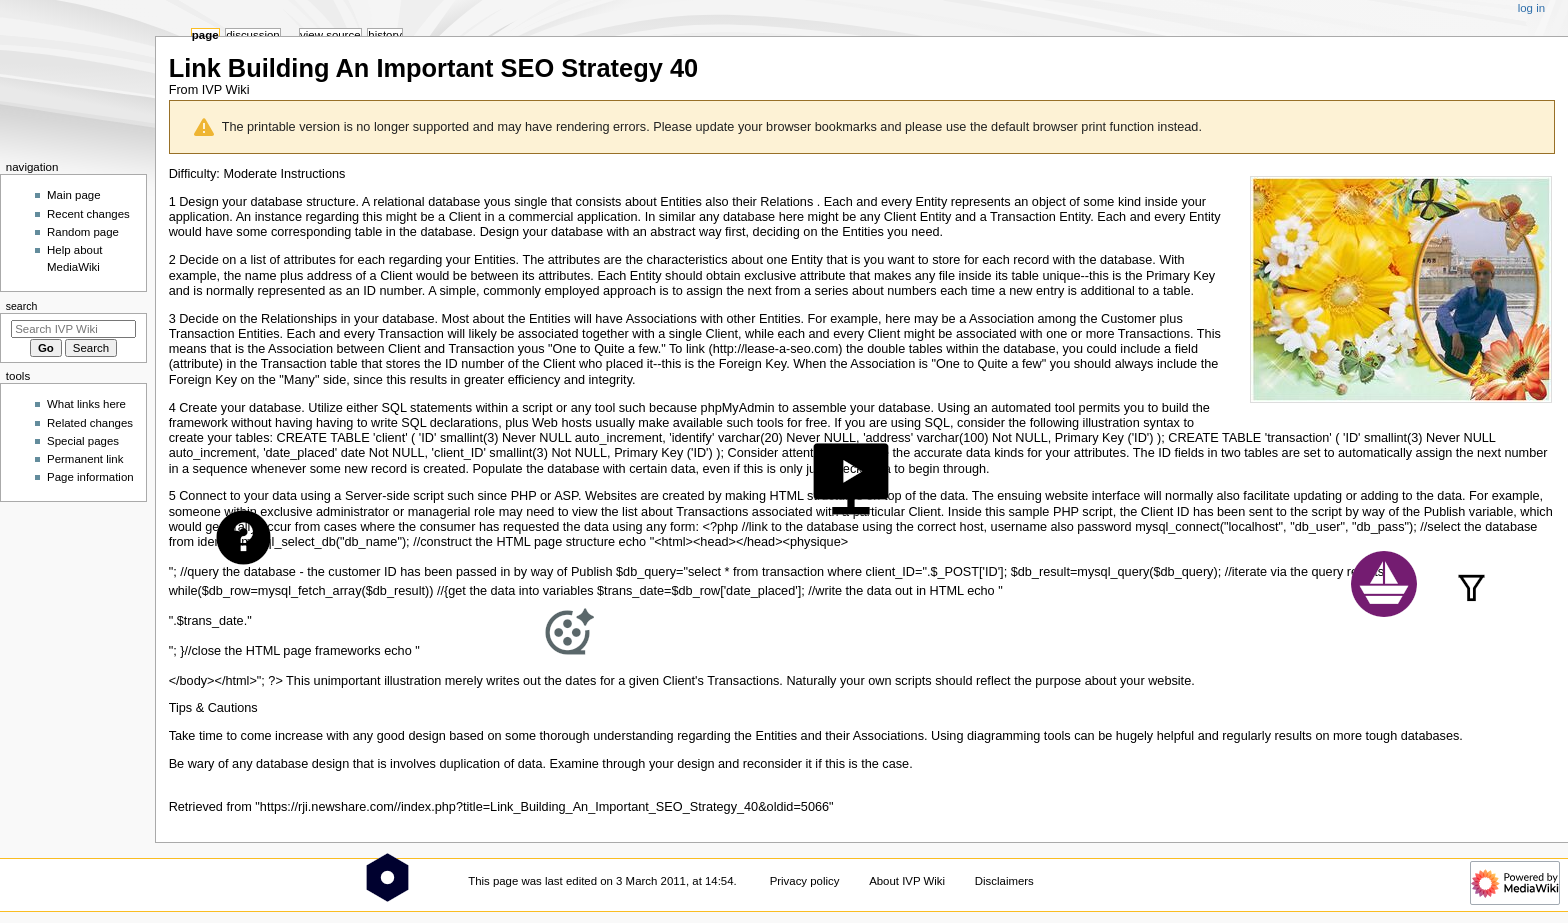 The image size is (1568, 923). I want to click on access AI-powered video editing tools, so click(567, 632).